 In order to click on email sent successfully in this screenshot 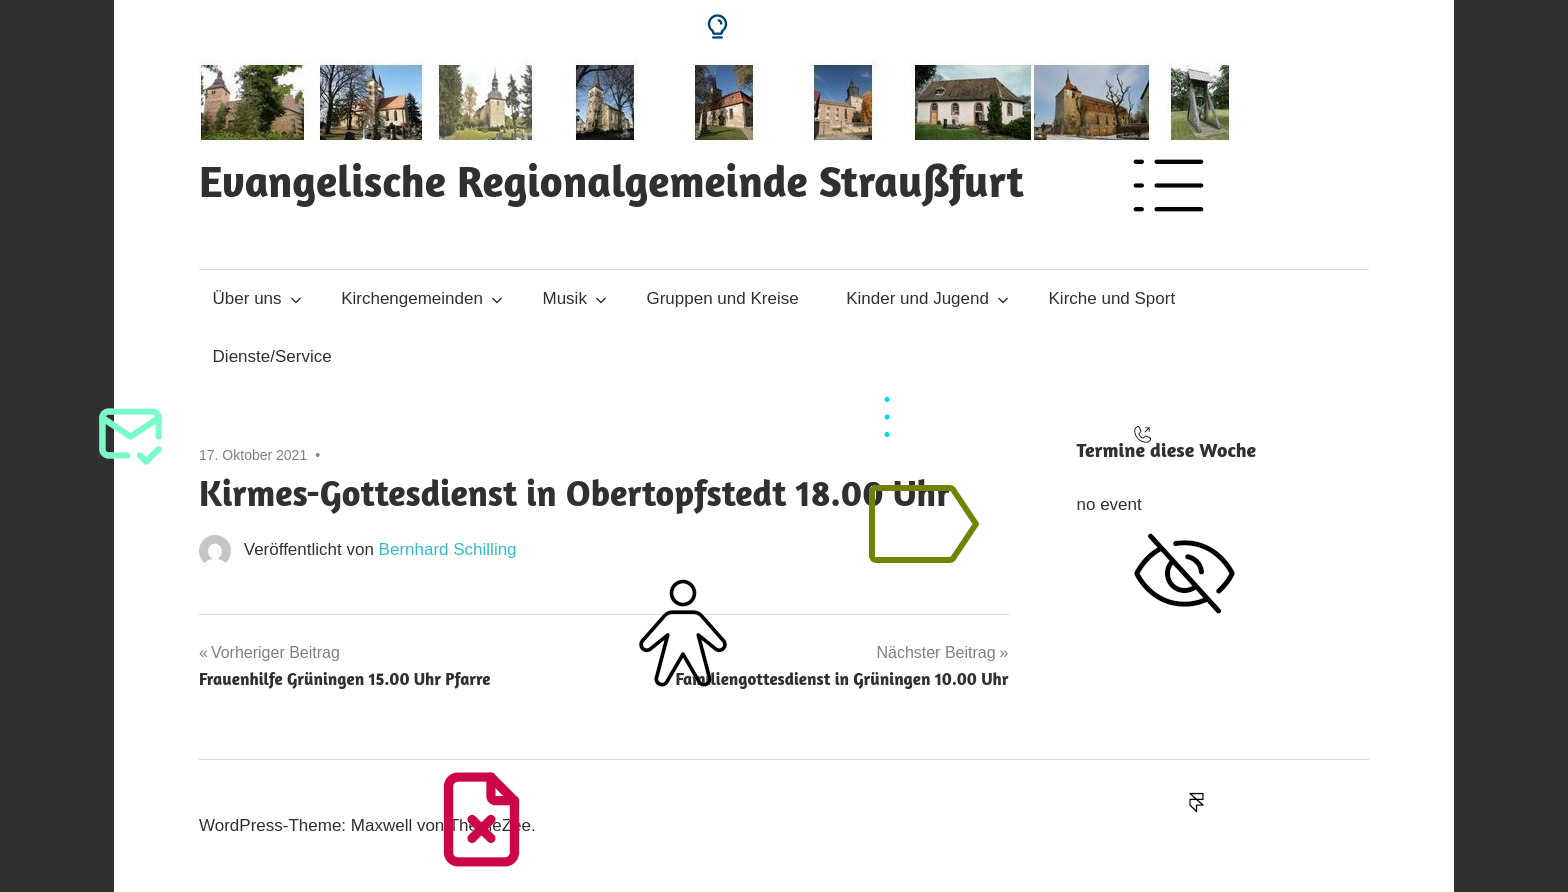, I will do `click(130, 433)`.